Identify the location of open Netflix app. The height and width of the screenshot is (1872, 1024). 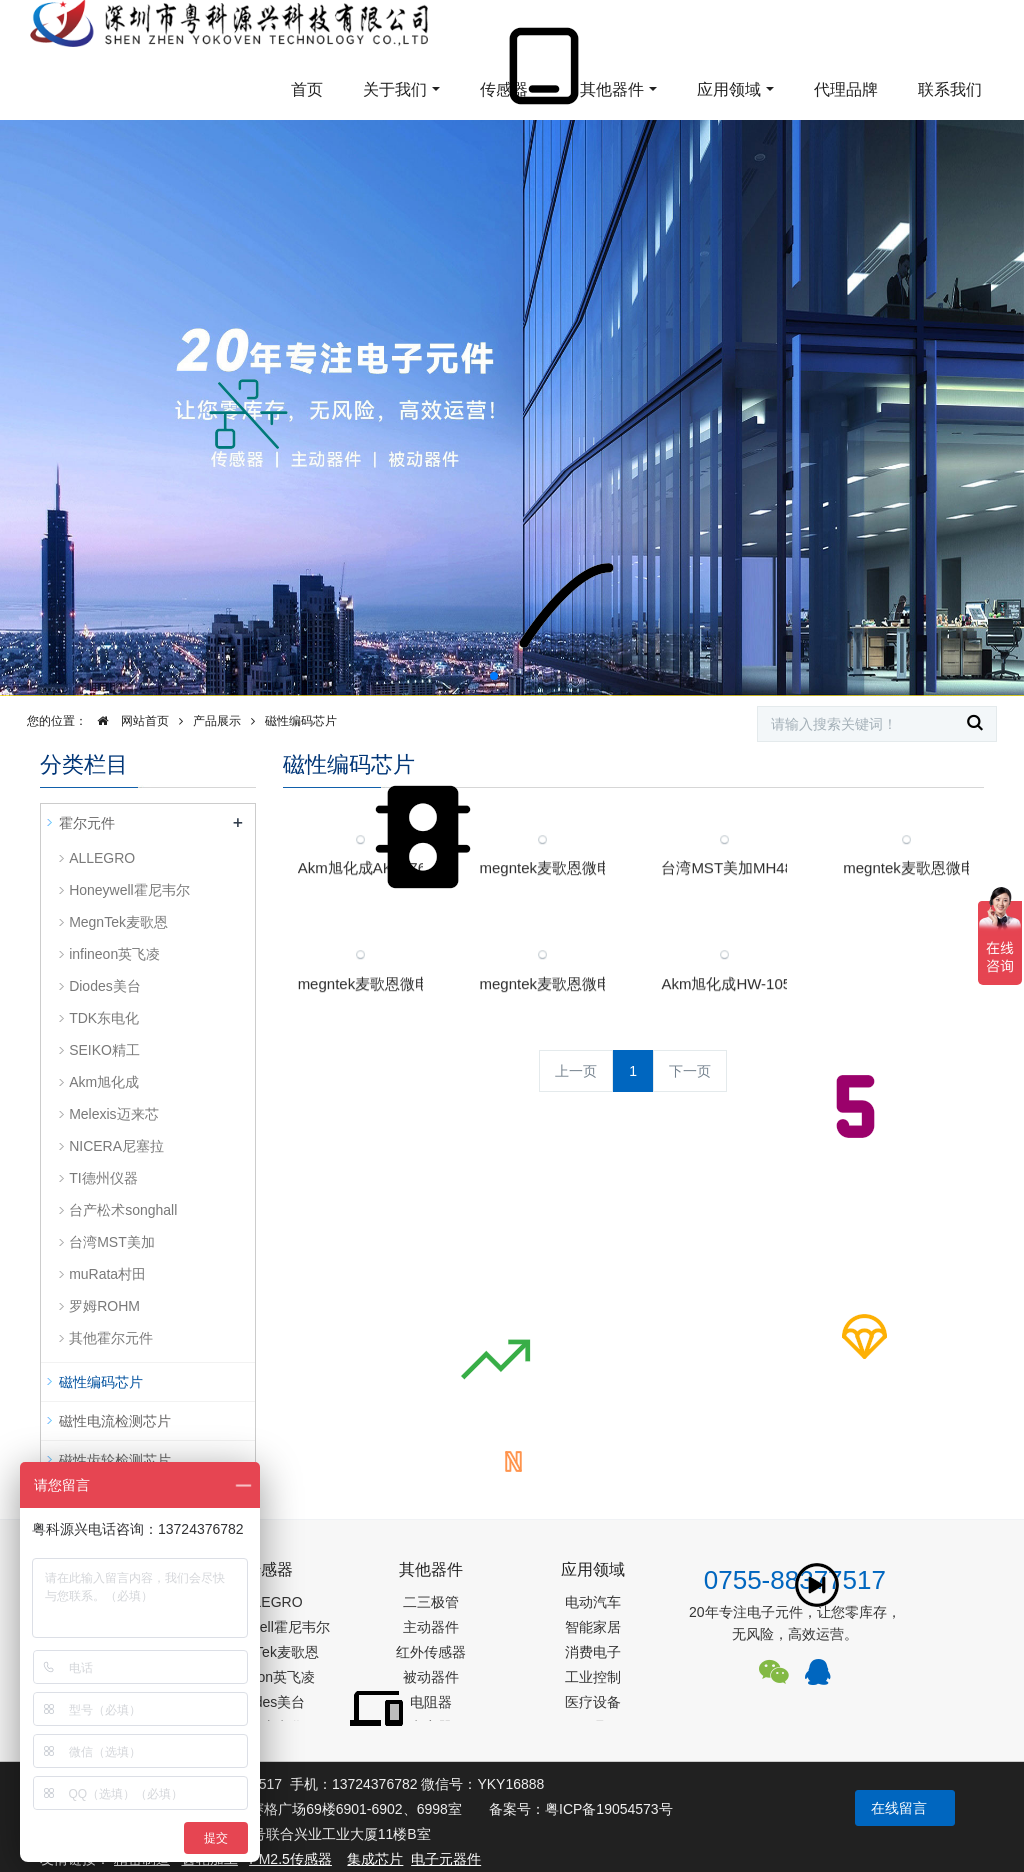
(513, 1461).